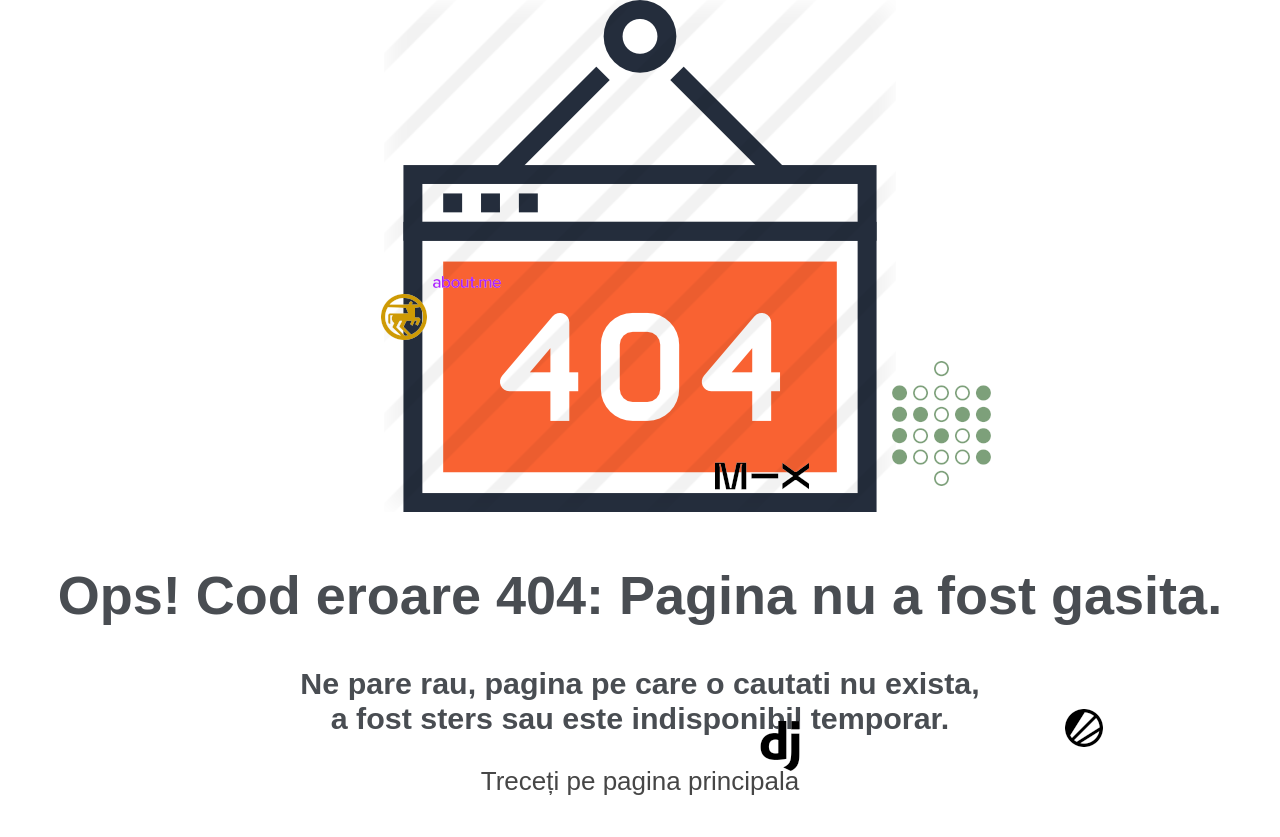  Describe the element at coordinates (1084, 728) in the screenshot. I see `ESL Gaming logo` at that location.